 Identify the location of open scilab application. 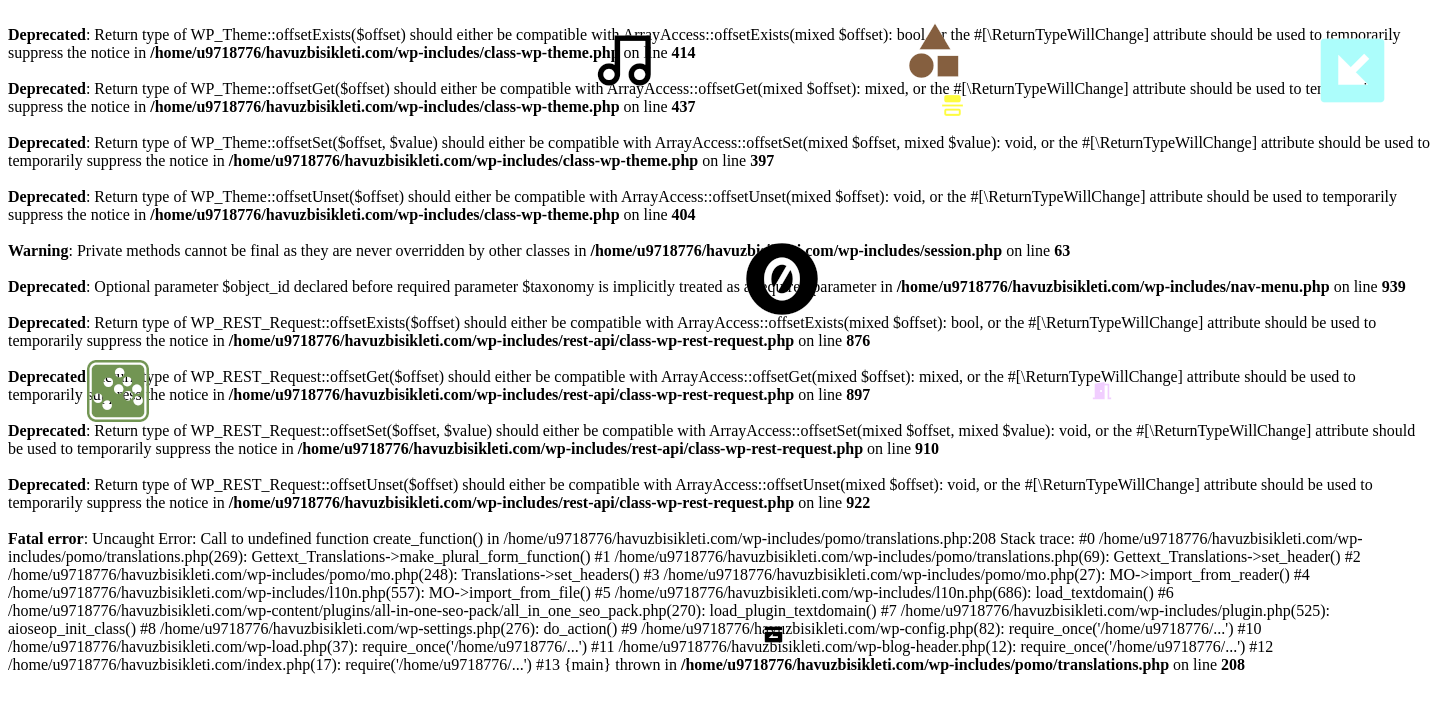
(118, 391).